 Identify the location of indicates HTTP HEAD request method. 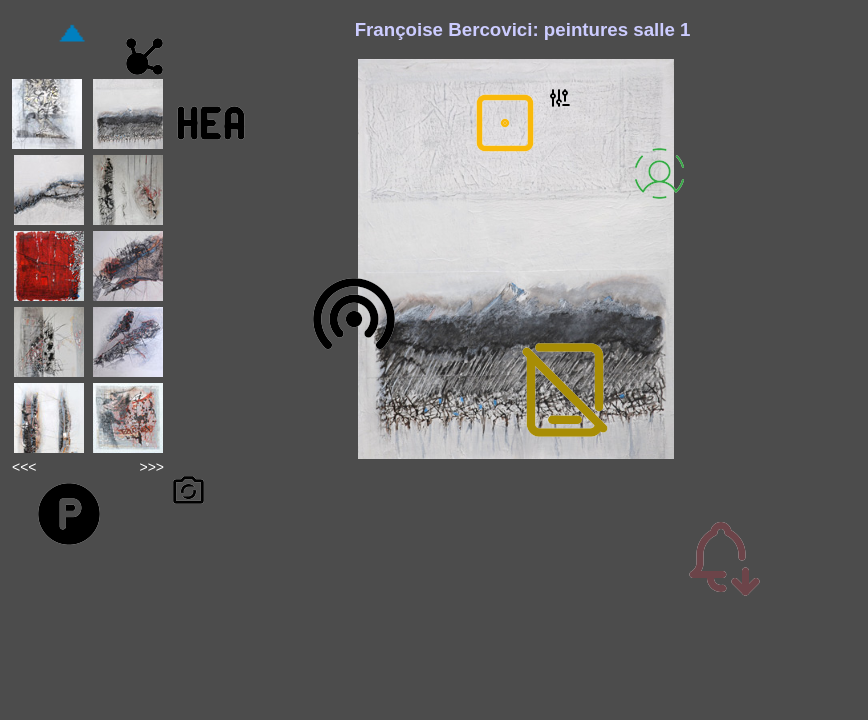
(211, 123).